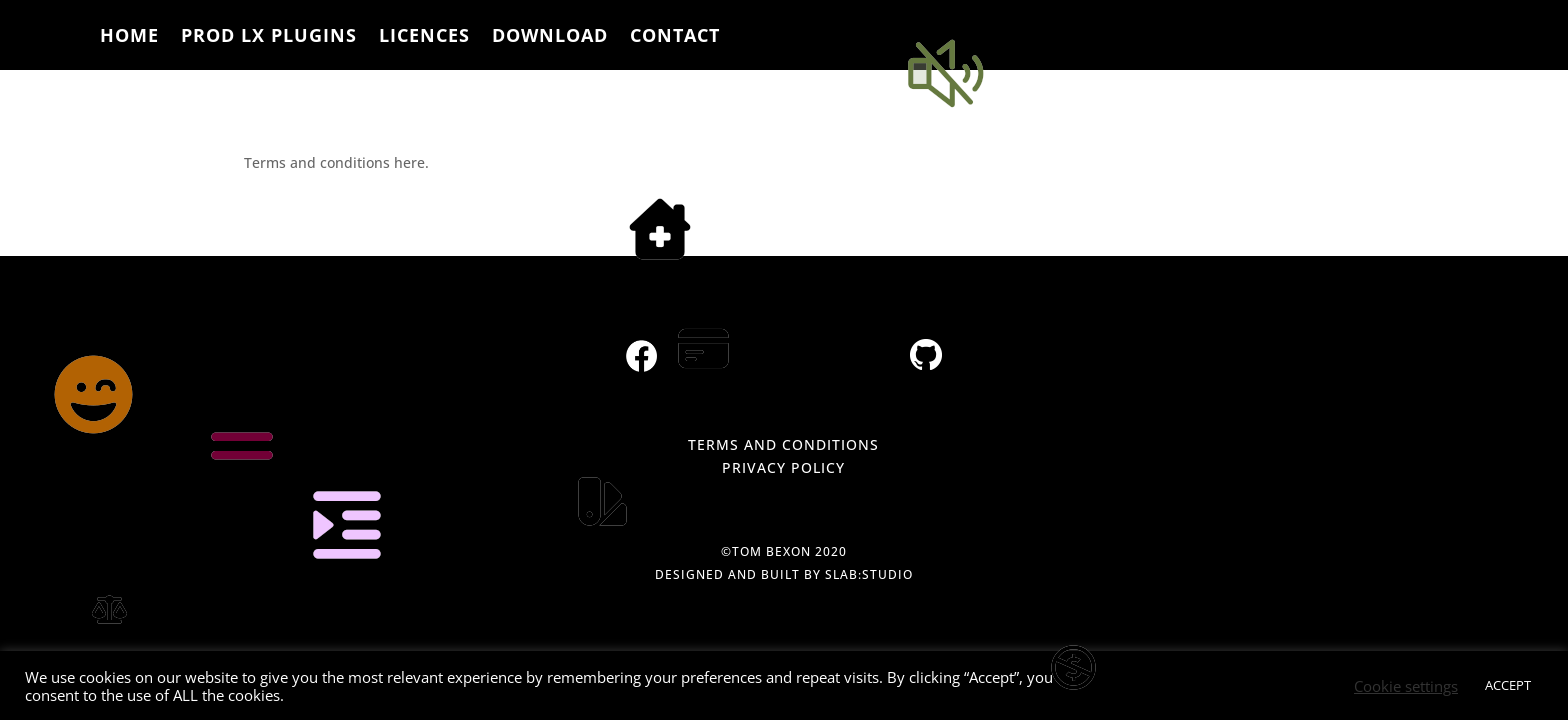  What do you see at coordinates (944, 73) in the screenshot?
I see `mute audio or sound` at bounding box center [944, 73].